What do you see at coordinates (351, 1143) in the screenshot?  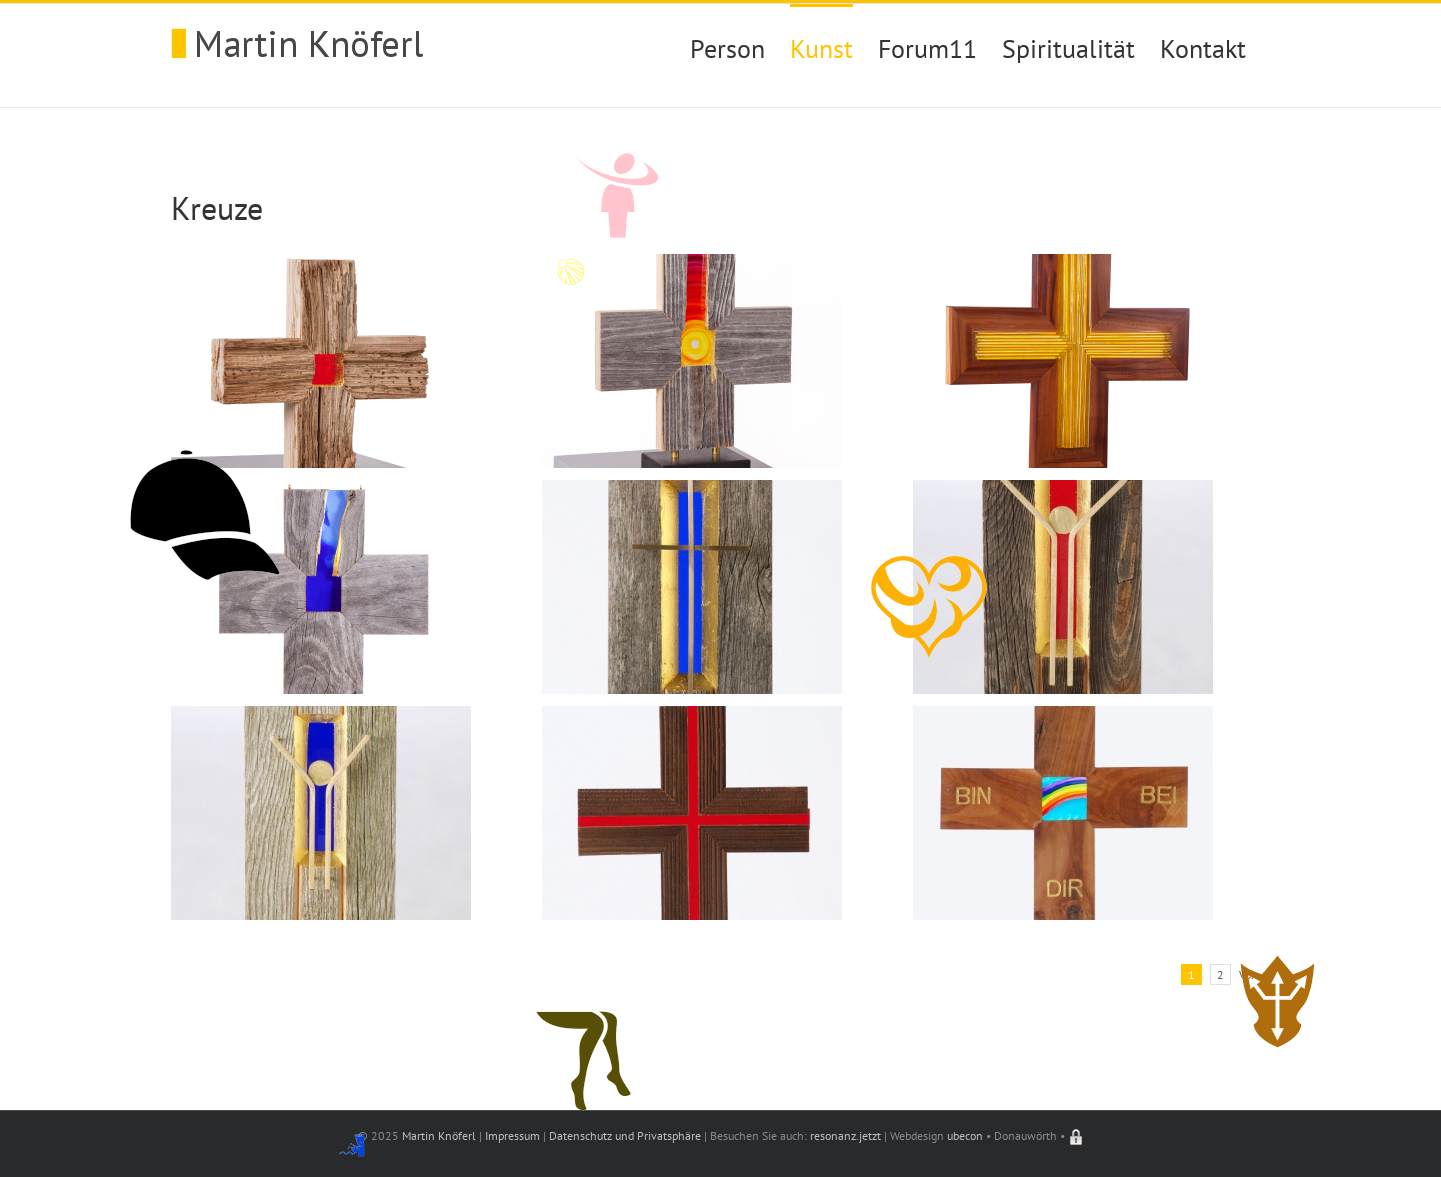 I see `indicates coastal or cliff terrain in a game map` at bounding box center [351, 1143].